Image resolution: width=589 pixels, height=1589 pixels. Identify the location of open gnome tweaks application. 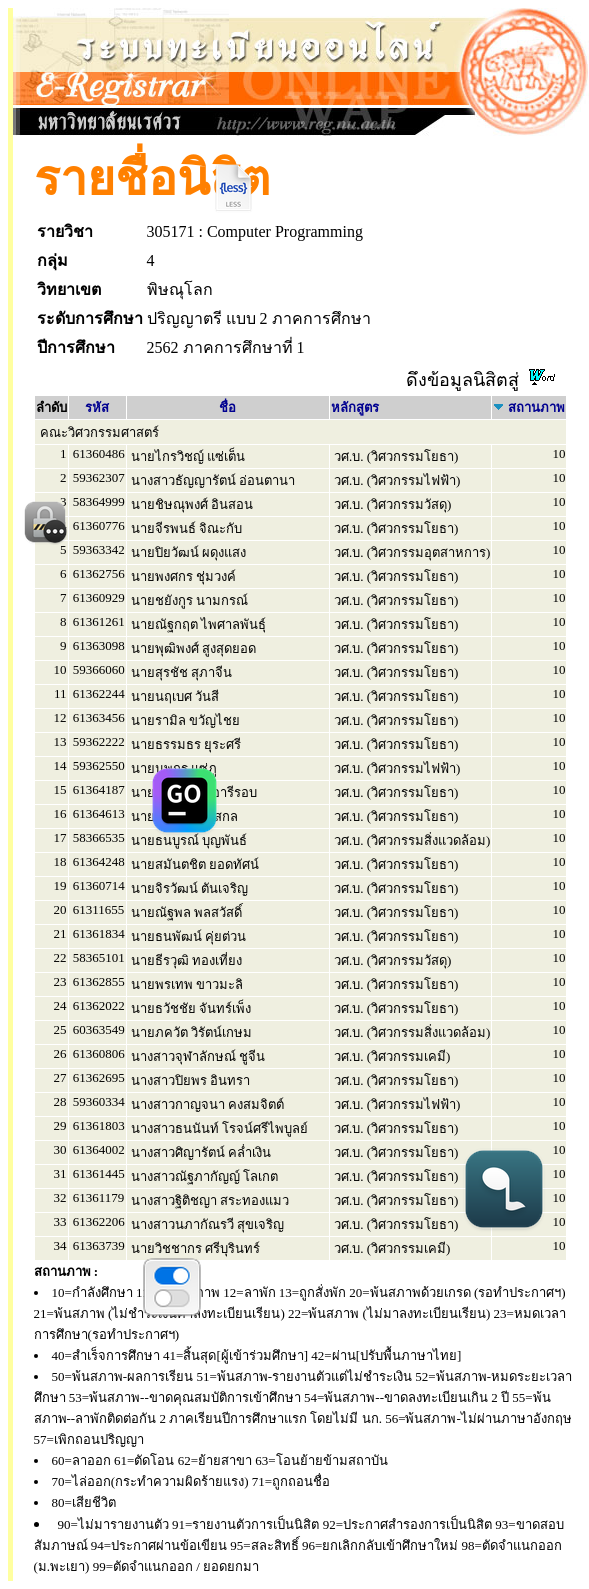
(172, 1287).